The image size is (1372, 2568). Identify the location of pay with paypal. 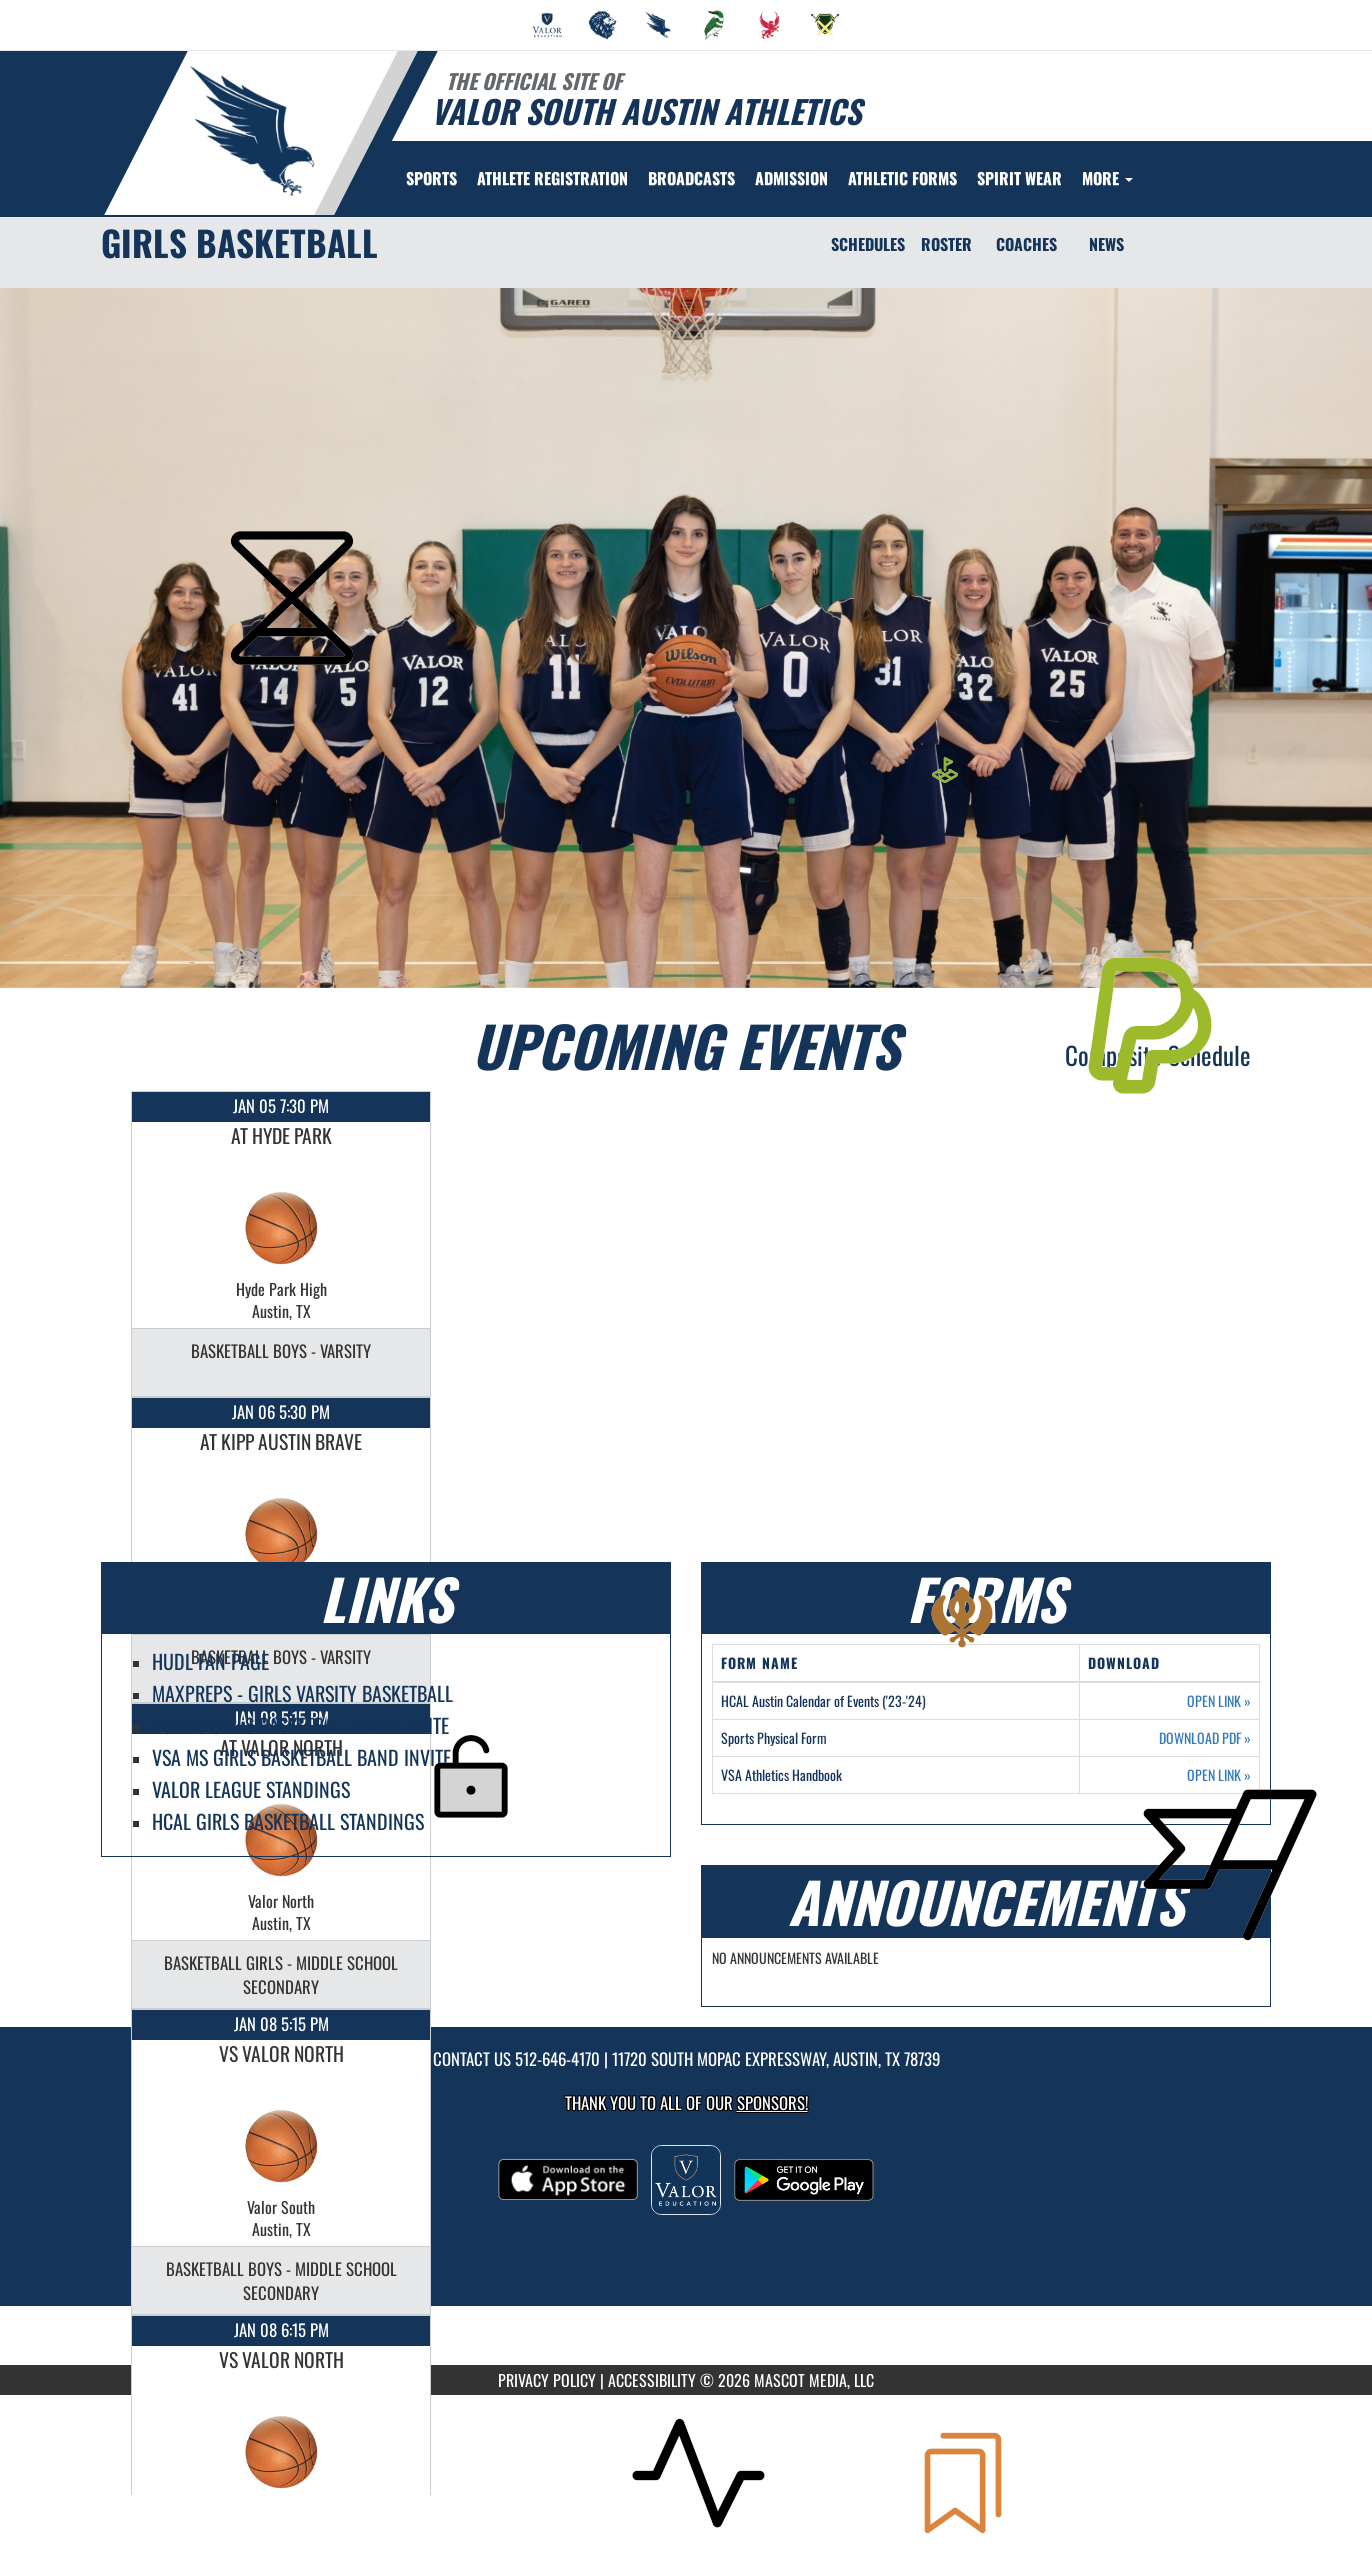
(1150, 1026).